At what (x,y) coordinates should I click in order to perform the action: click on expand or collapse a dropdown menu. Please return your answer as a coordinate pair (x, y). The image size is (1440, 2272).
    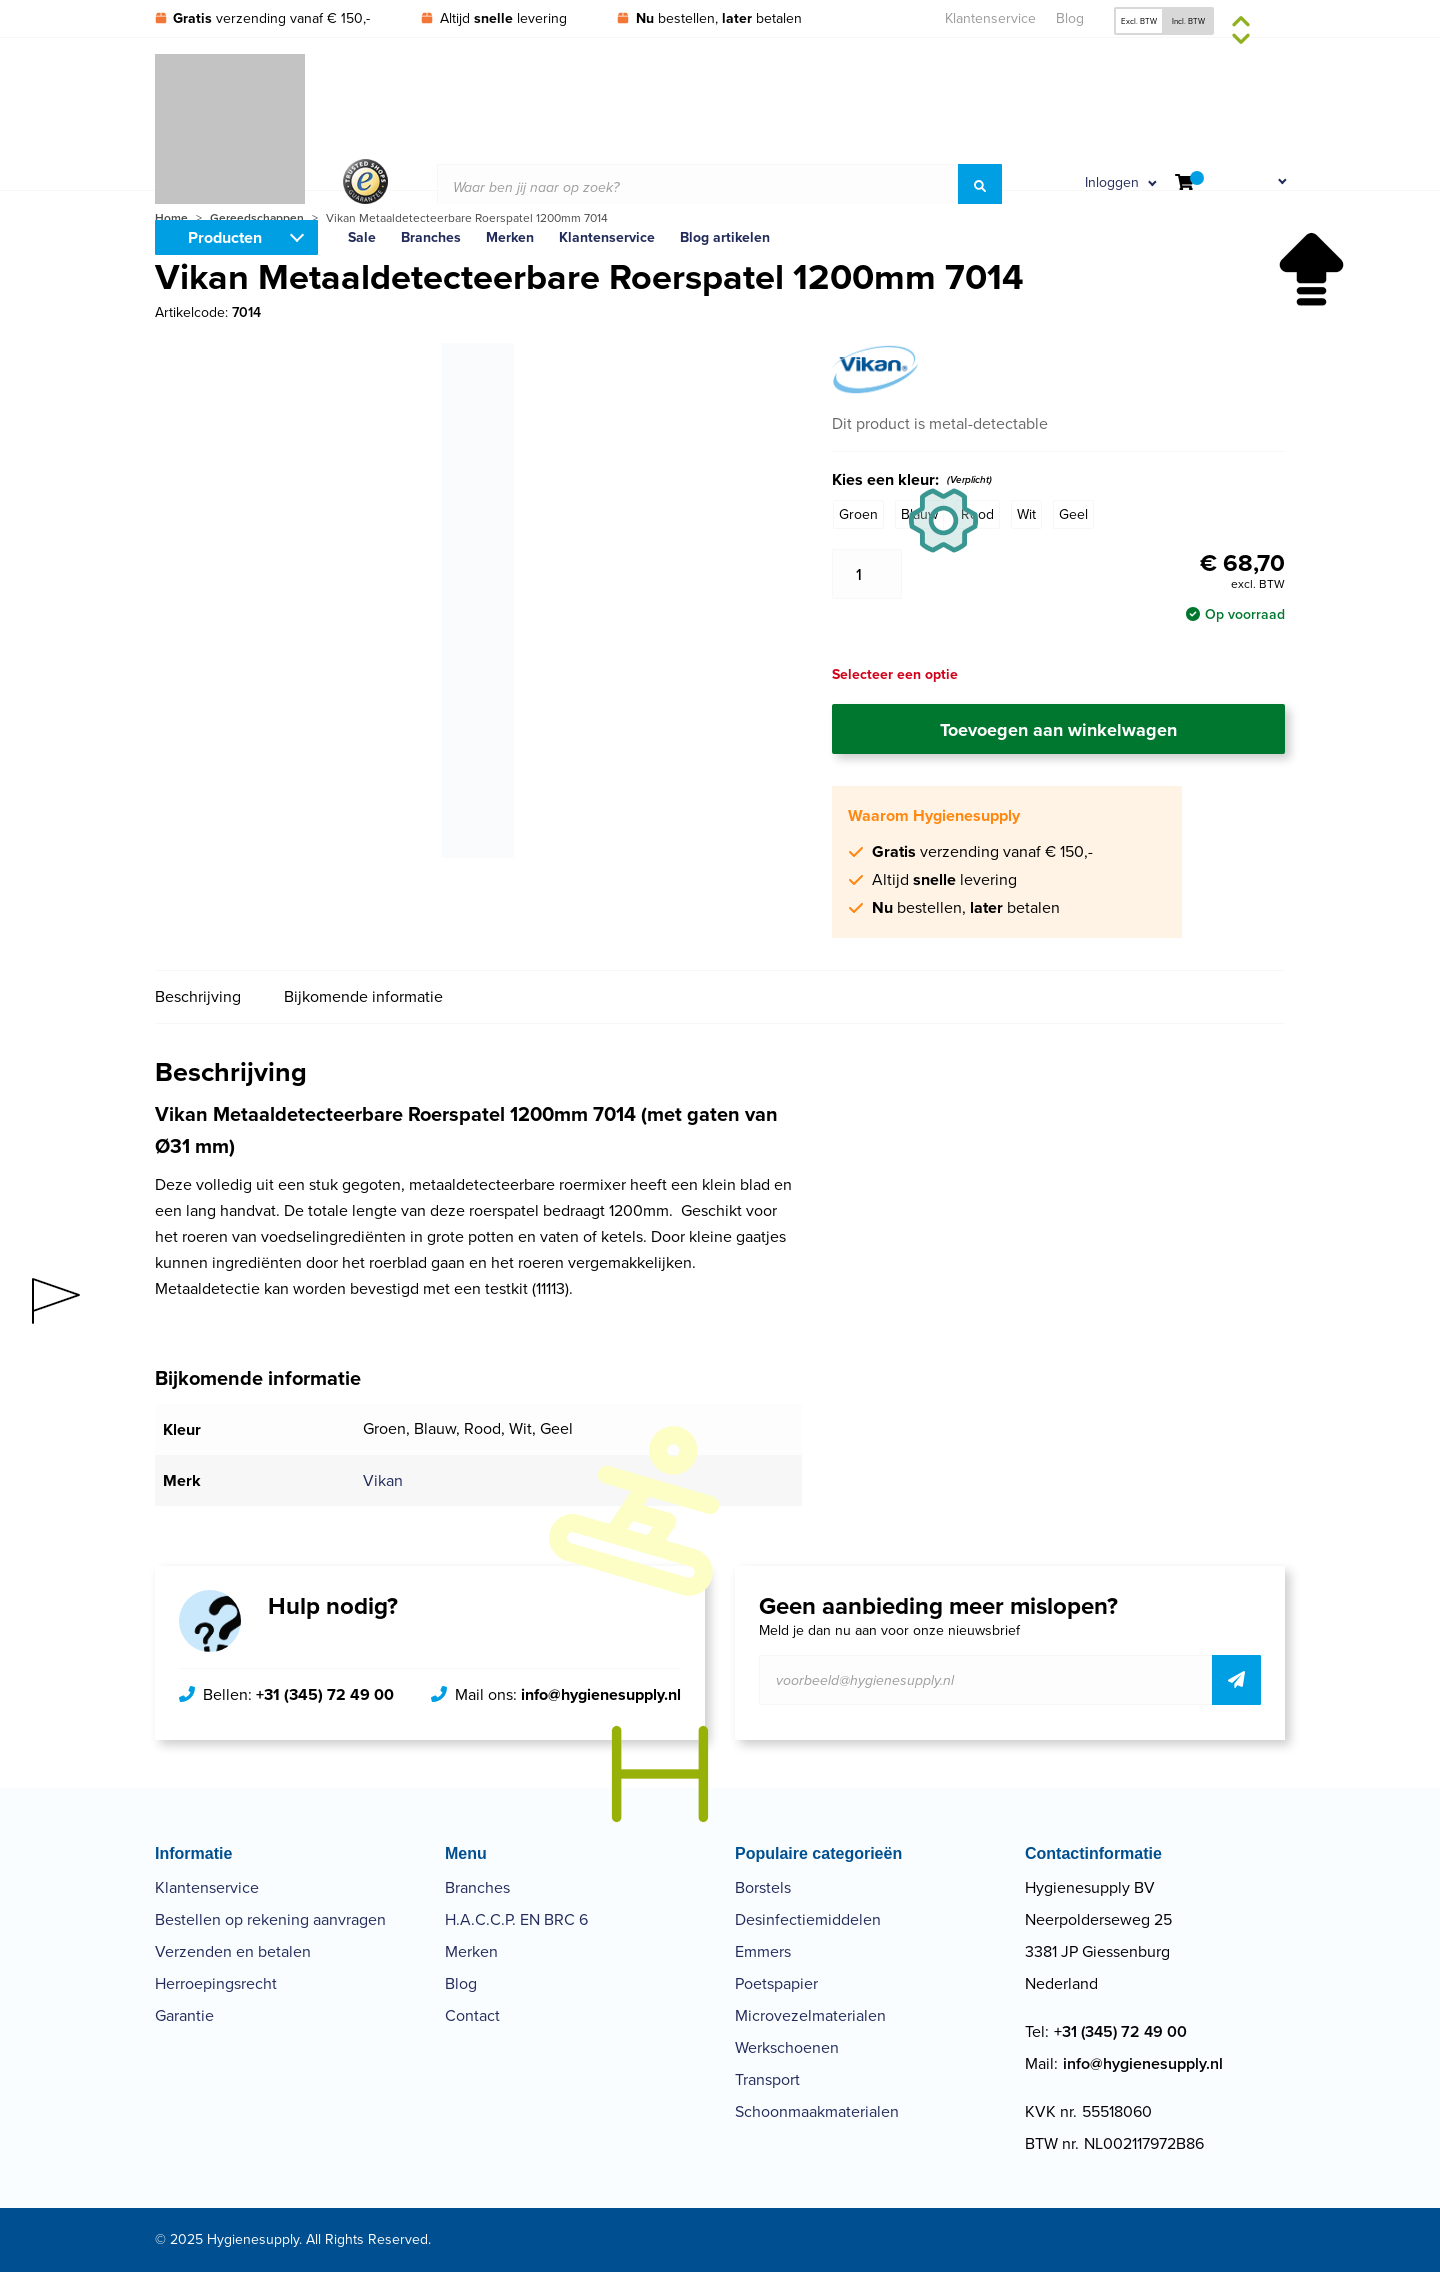
    Looking at the image, I should click on (1241, 30).